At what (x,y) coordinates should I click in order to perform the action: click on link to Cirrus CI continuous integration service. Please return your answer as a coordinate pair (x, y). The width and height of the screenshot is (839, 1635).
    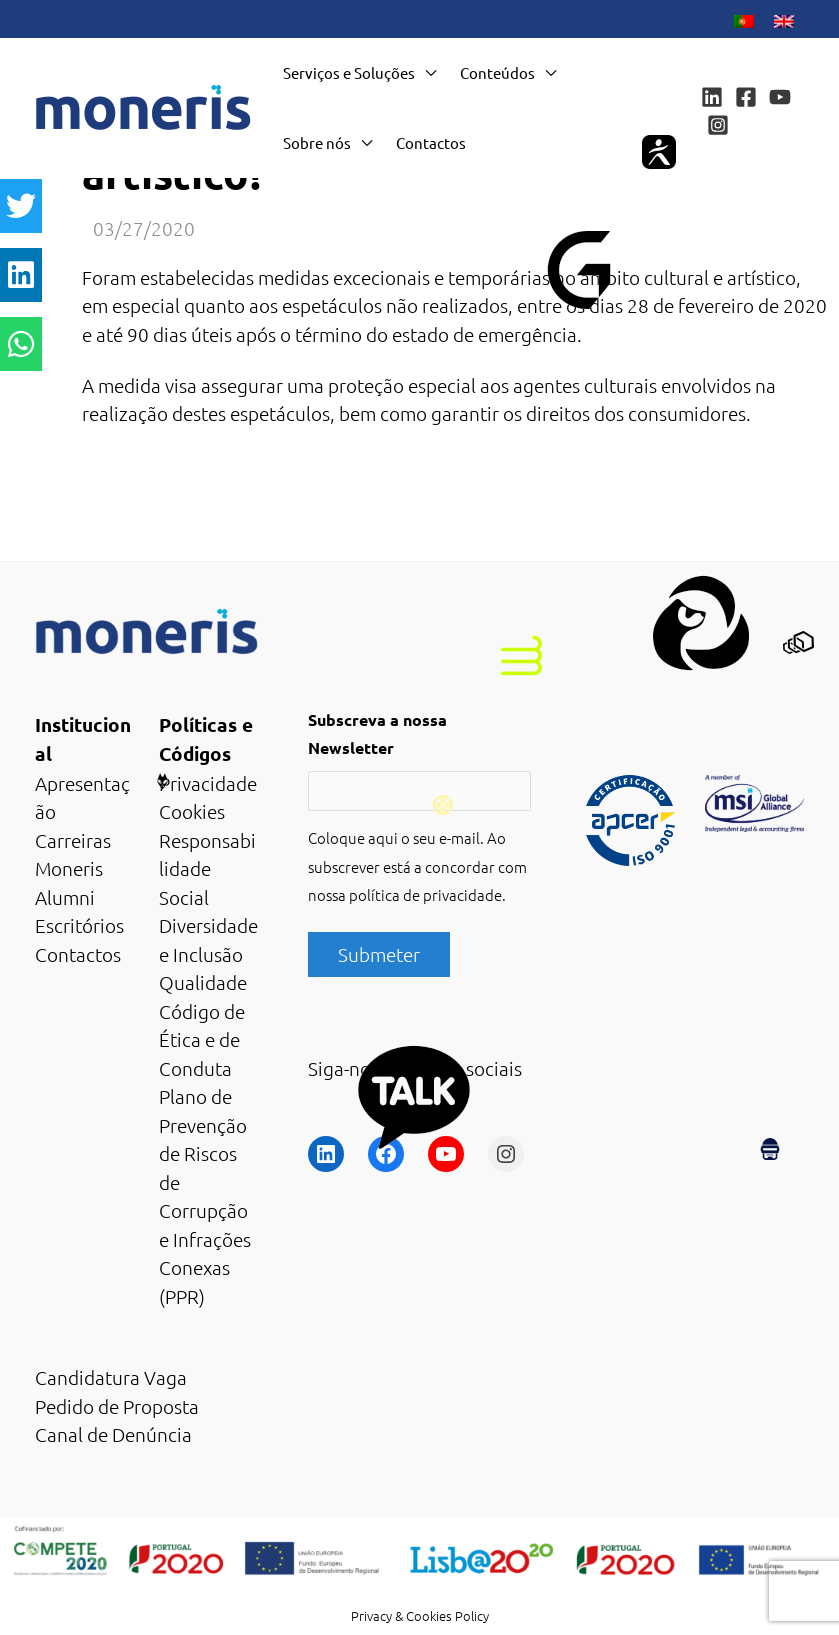
    Looking at the image, I should click on (521, 655).